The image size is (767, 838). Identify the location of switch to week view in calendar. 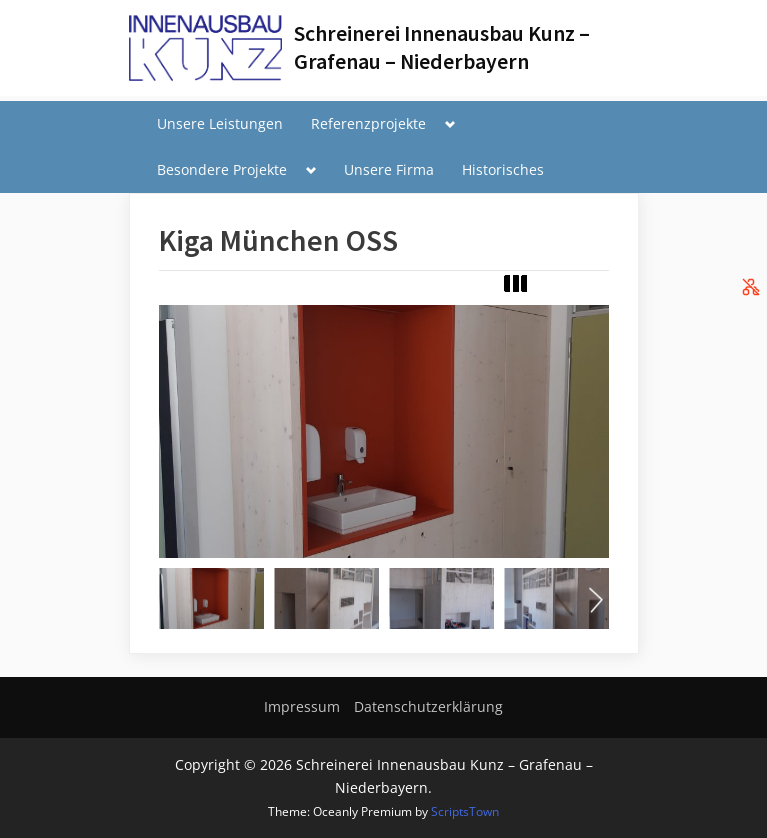
(516, 283).